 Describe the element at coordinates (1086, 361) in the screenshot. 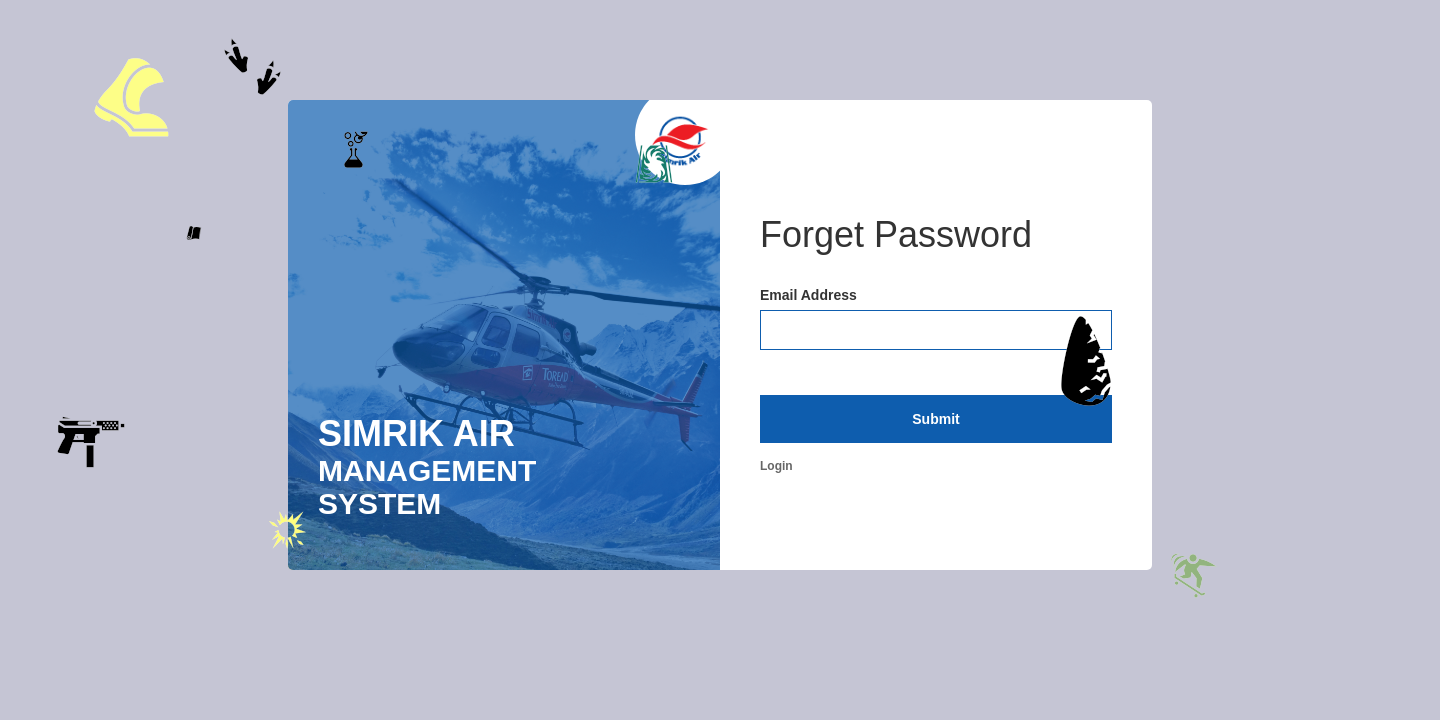

I see `view stone monument or landmark` at that location.